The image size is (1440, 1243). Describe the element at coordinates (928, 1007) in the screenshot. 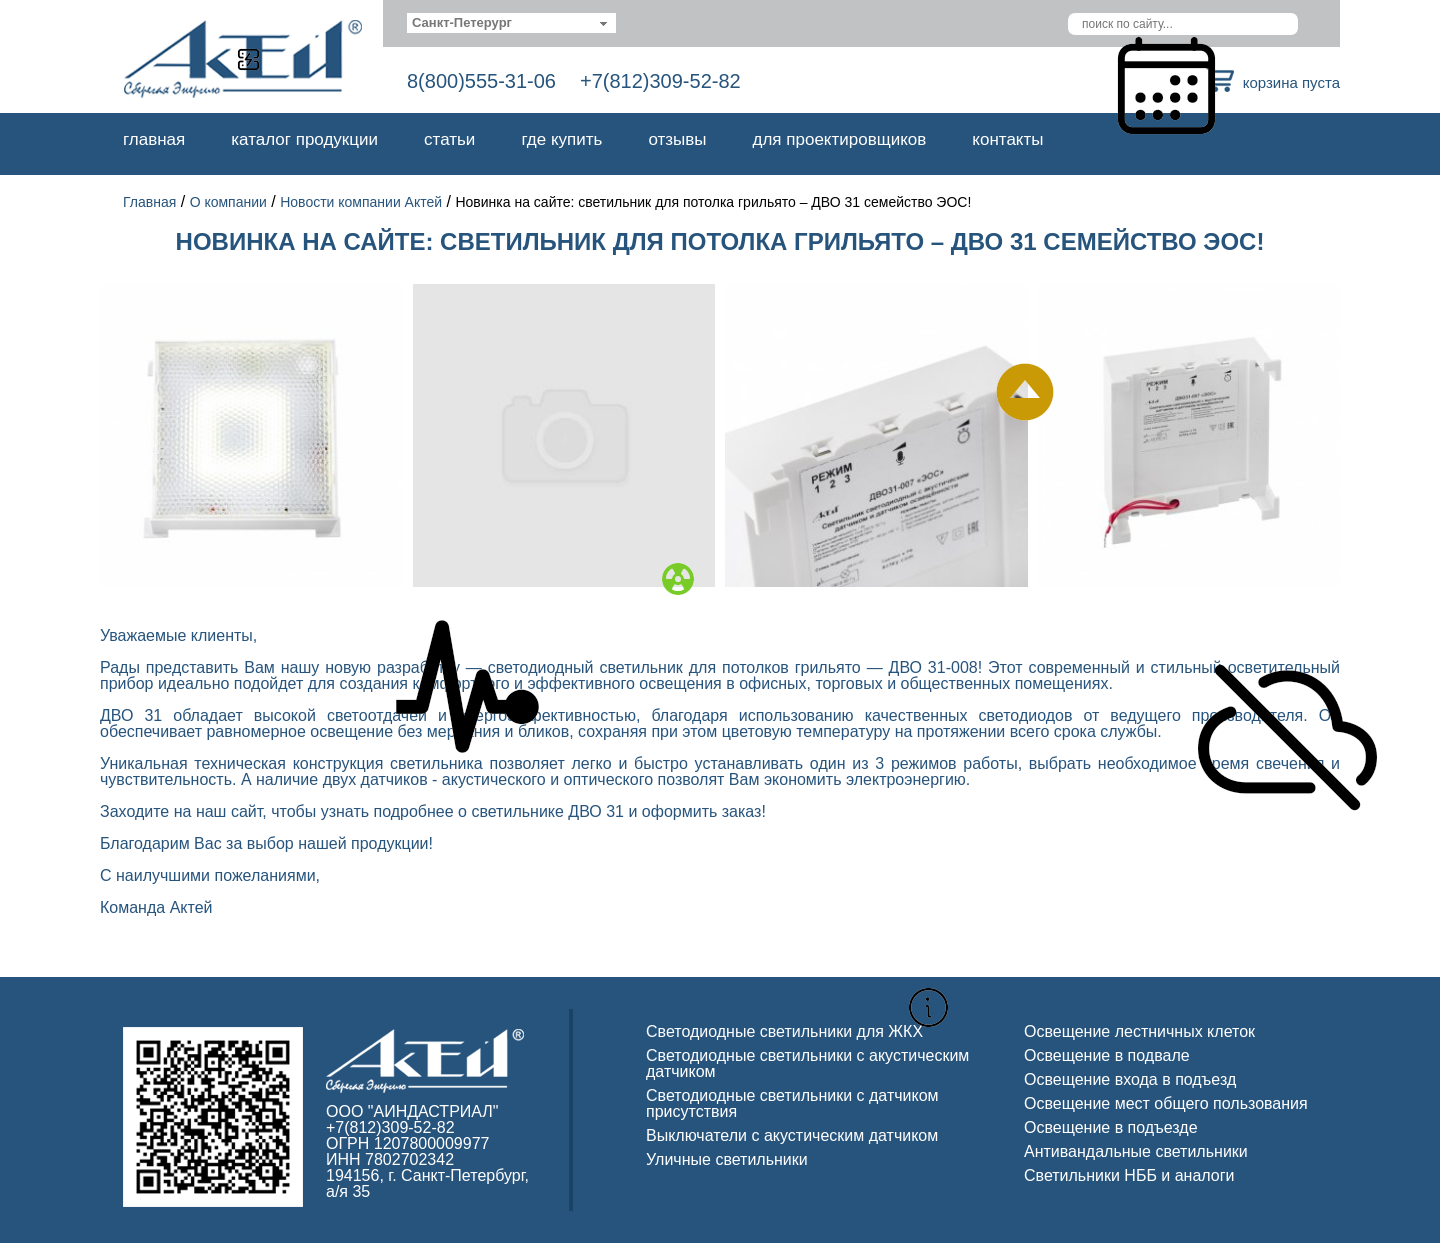

I see `view more information or details` at that location.